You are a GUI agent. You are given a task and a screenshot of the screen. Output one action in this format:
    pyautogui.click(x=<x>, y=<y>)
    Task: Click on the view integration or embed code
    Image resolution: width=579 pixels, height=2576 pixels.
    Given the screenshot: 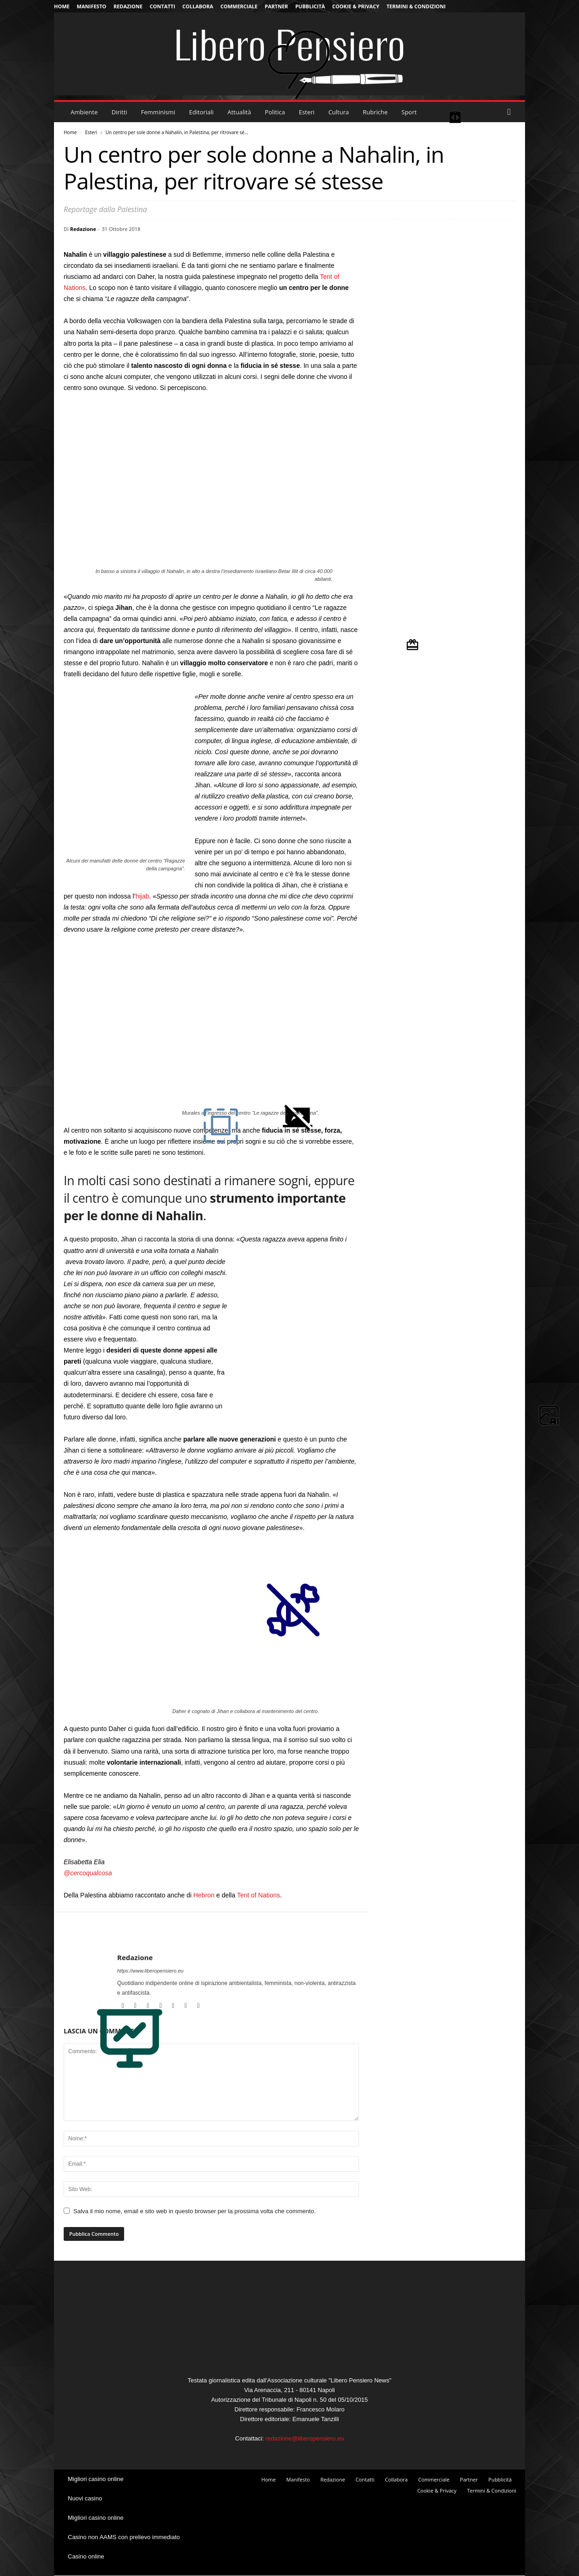 What is the action you would take?
    pyautogui.click(x=455, y=117)
    